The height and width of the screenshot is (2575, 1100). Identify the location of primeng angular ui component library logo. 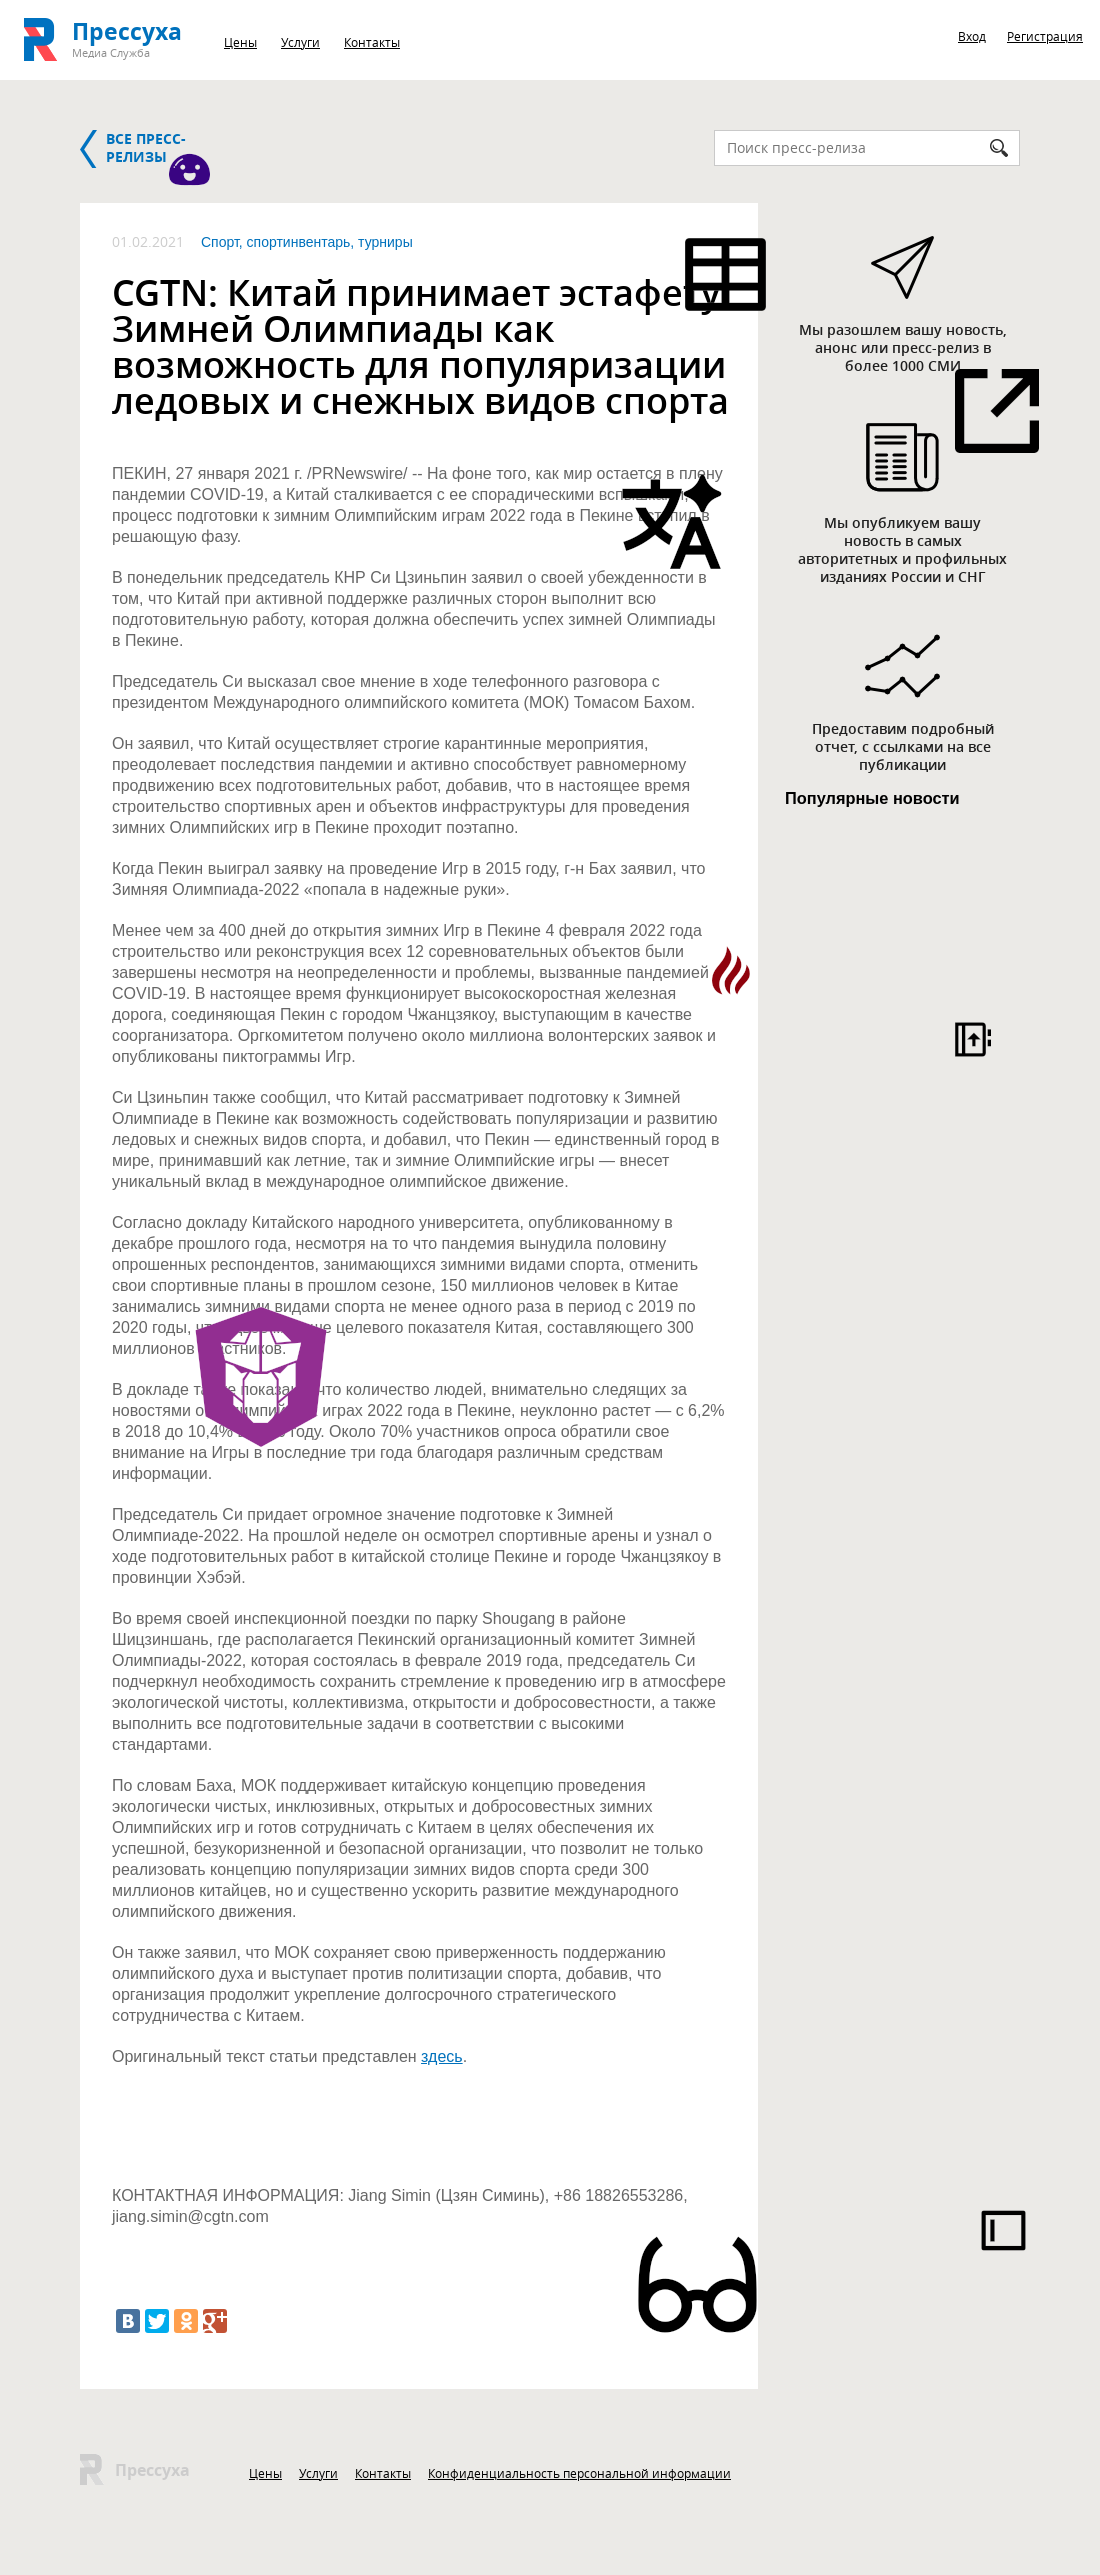
(261, 1377).